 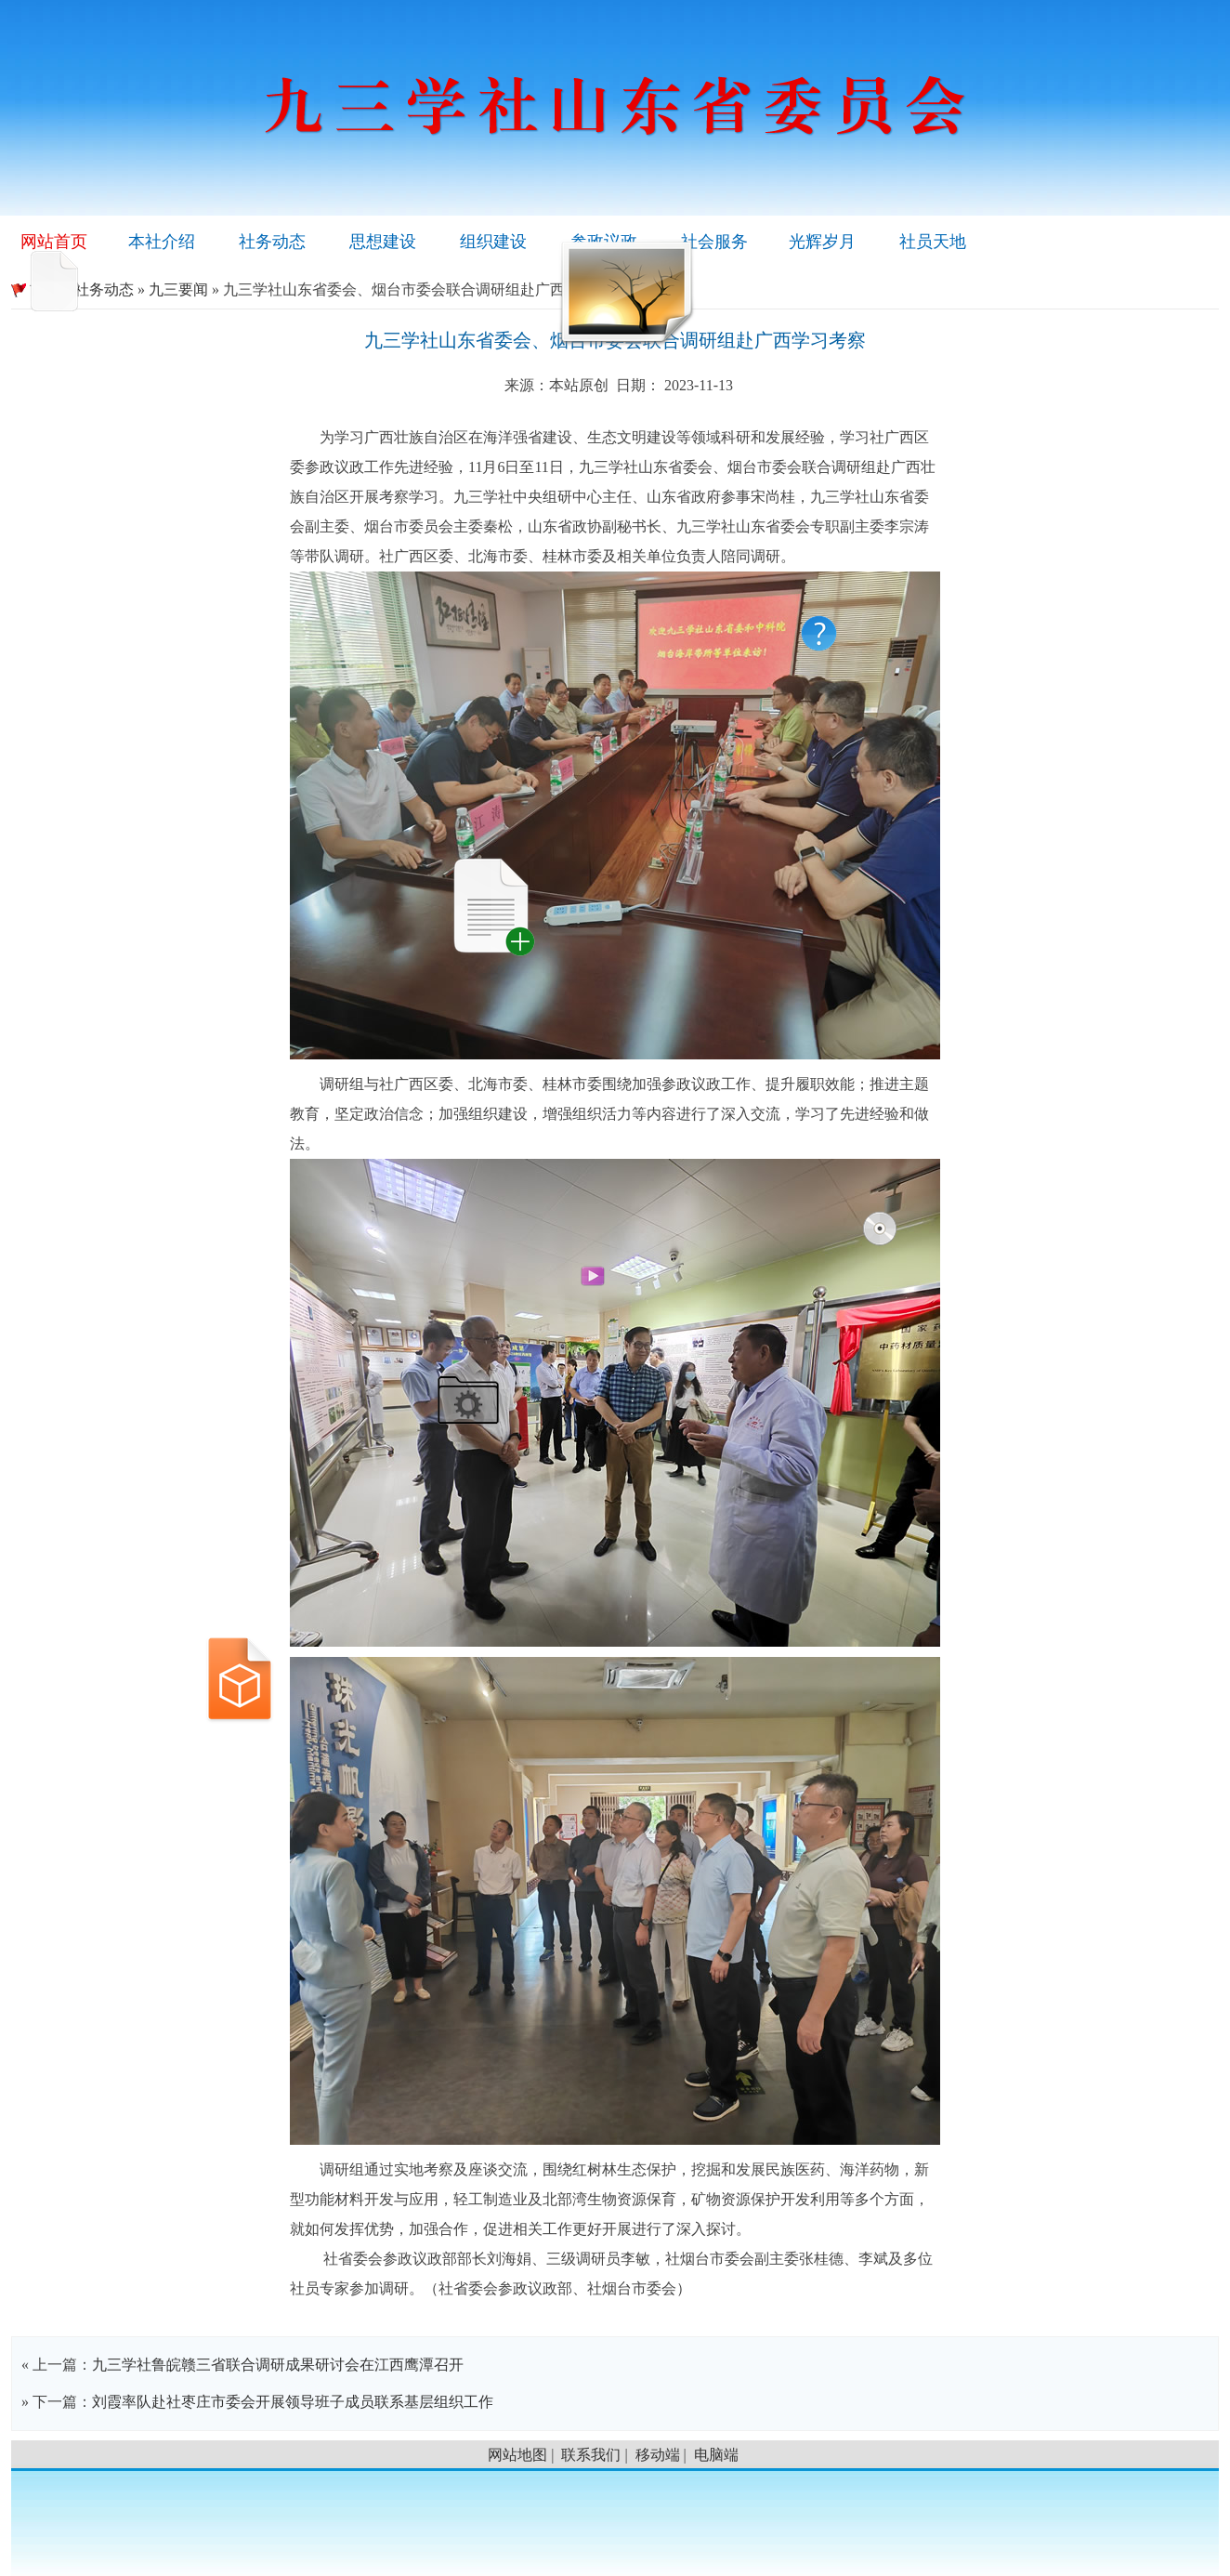 I want to click on indicates optical disc drive or CD/DVD media, so click(x=880, y=1229).